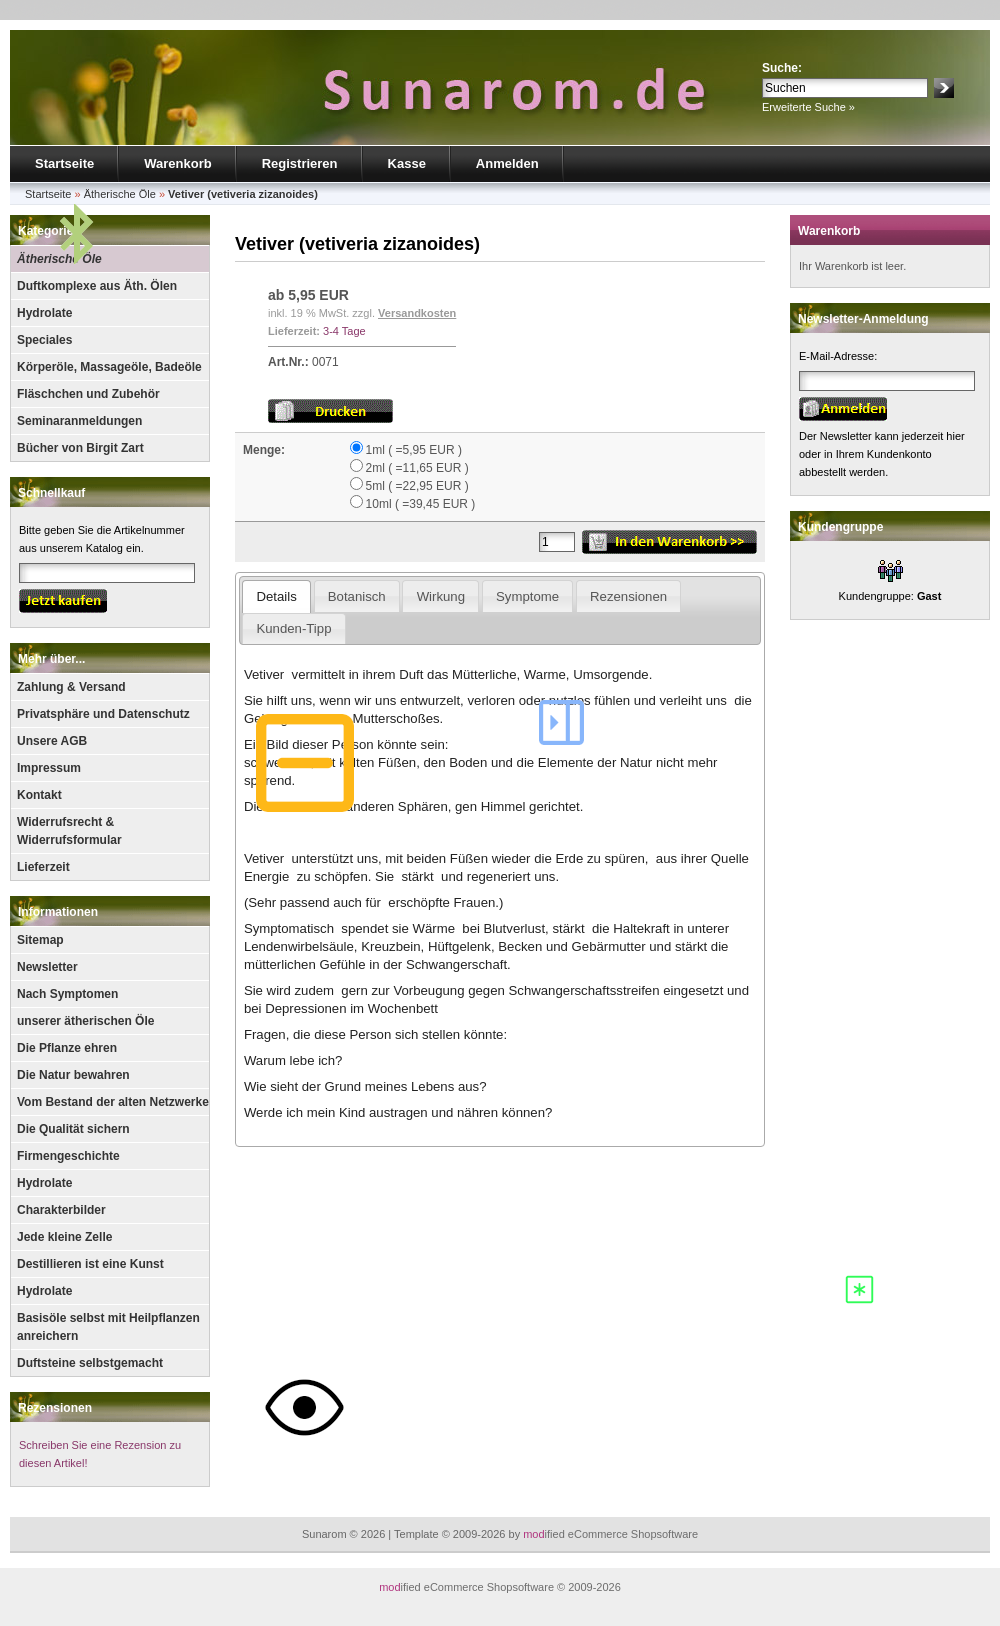 This screenshot has width=1000, height=1626. Describe the element at coordinates (859, 1289) in the screenshot. I see `generate a new access key or password` at that location.